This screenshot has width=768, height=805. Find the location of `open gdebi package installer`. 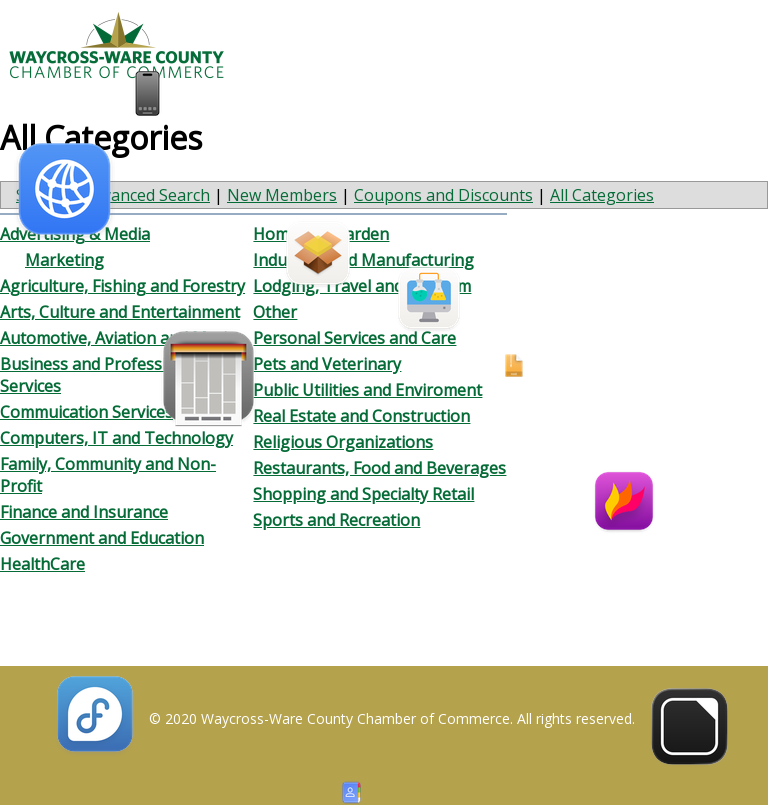

open gdebi package installer is located at coordinates (318, 253).